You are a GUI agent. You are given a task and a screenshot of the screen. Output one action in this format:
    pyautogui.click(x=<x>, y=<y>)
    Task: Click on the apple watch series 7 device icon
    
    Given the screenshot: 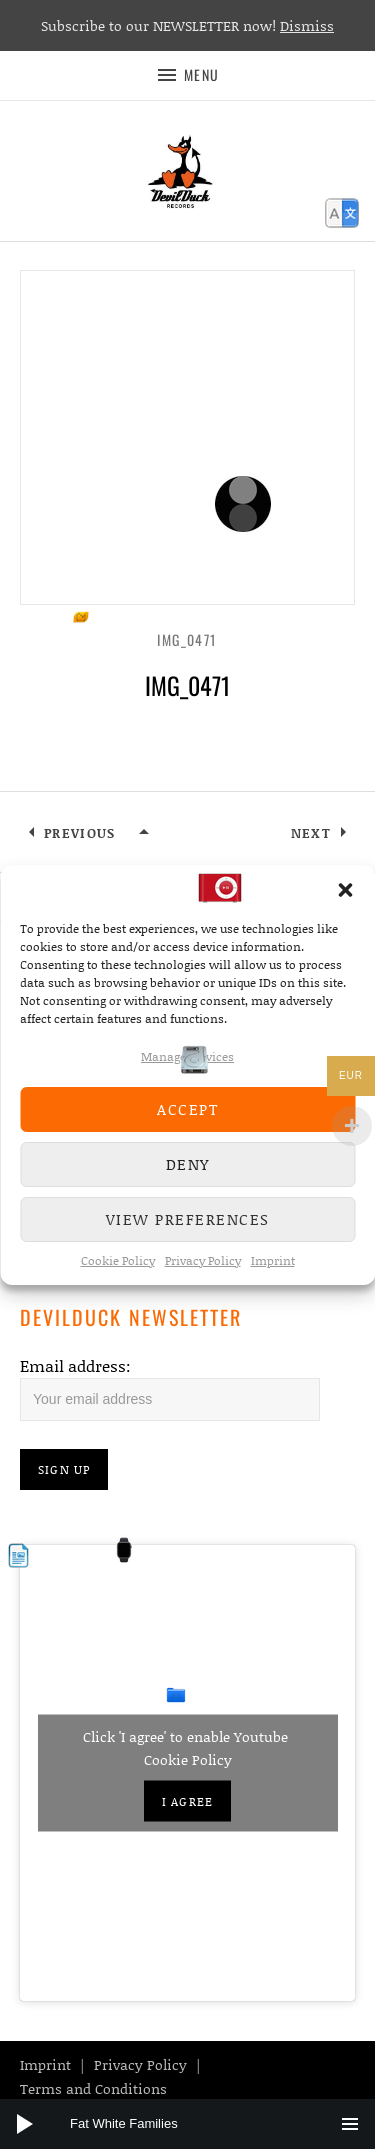 What is the action you would take?
    pyautogui.click(x=124, y=1550)
    